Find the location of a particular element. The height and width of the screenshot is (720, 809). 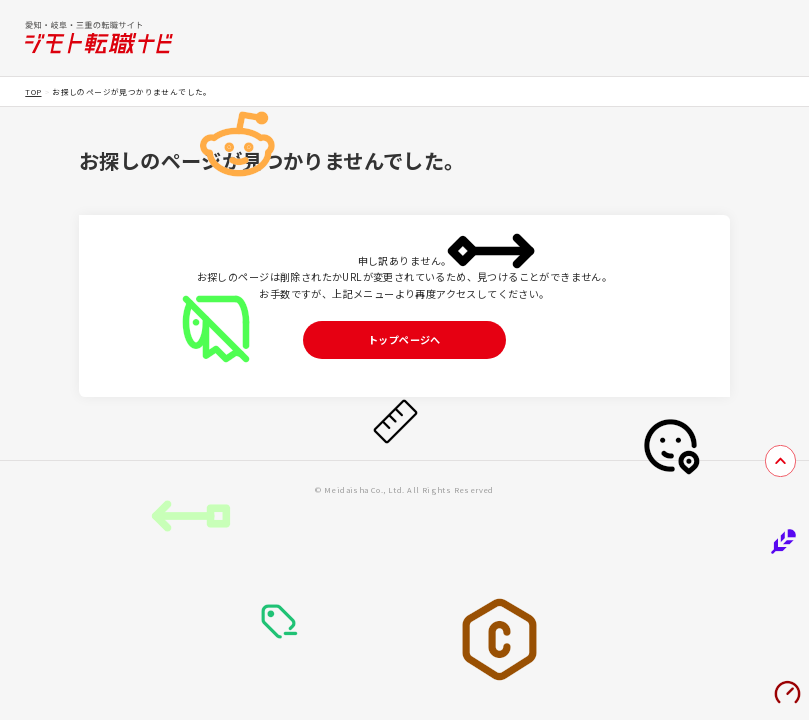

indicates toilet paper is out of stock is located at coordinates (216, 329).